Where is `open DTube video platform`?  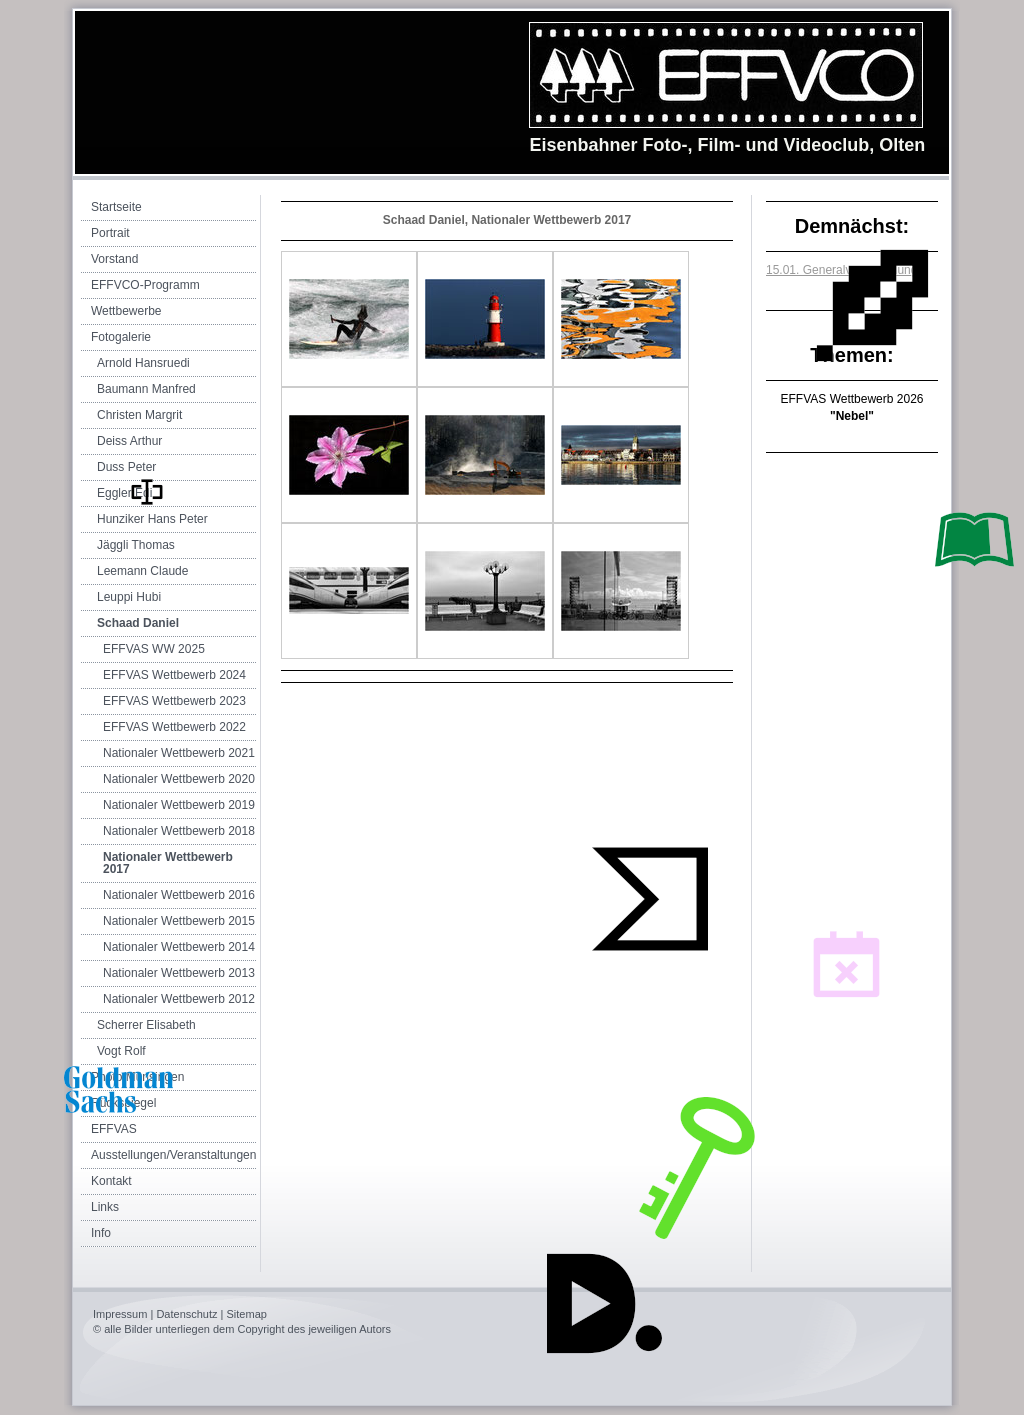 open DTube video platform is located at coordinates (604, 1303).